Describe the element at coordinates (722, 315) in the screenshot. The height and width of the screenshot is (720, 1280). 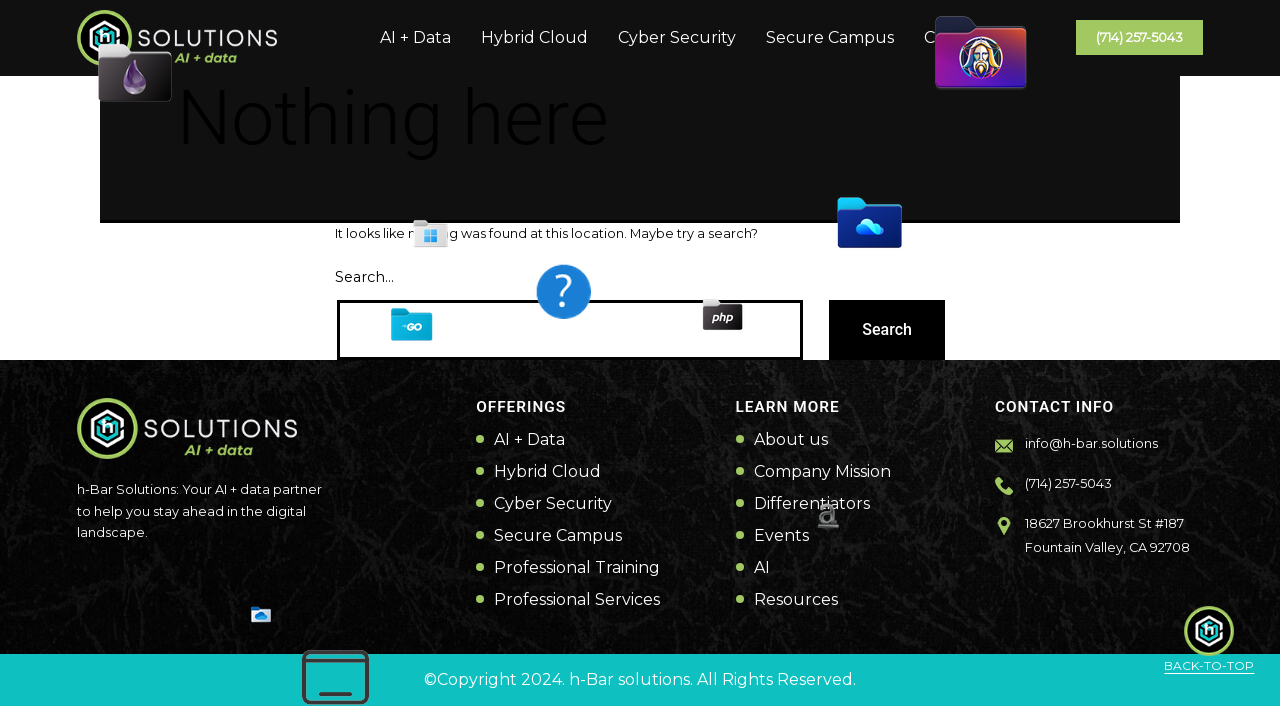
I see `folder containing php files` at that location.